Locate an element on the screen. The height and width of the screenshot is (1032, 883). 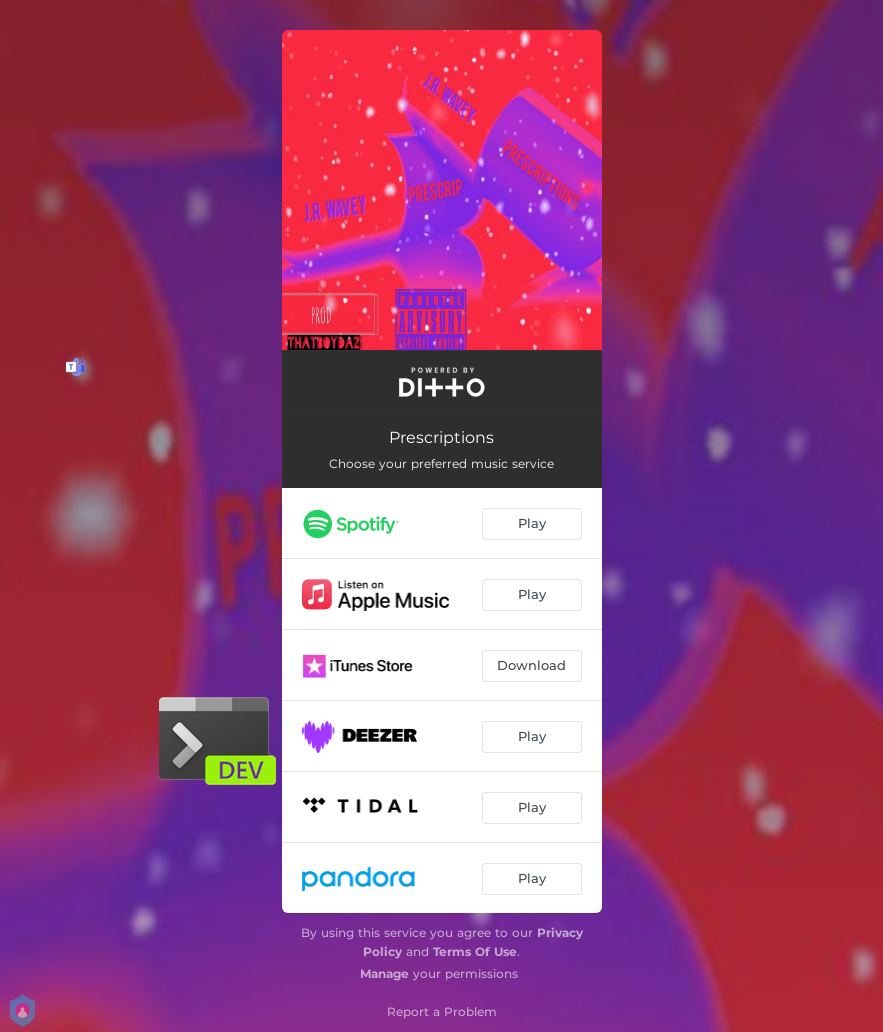
open the developer terminal application is located at coordinates (217, 738).